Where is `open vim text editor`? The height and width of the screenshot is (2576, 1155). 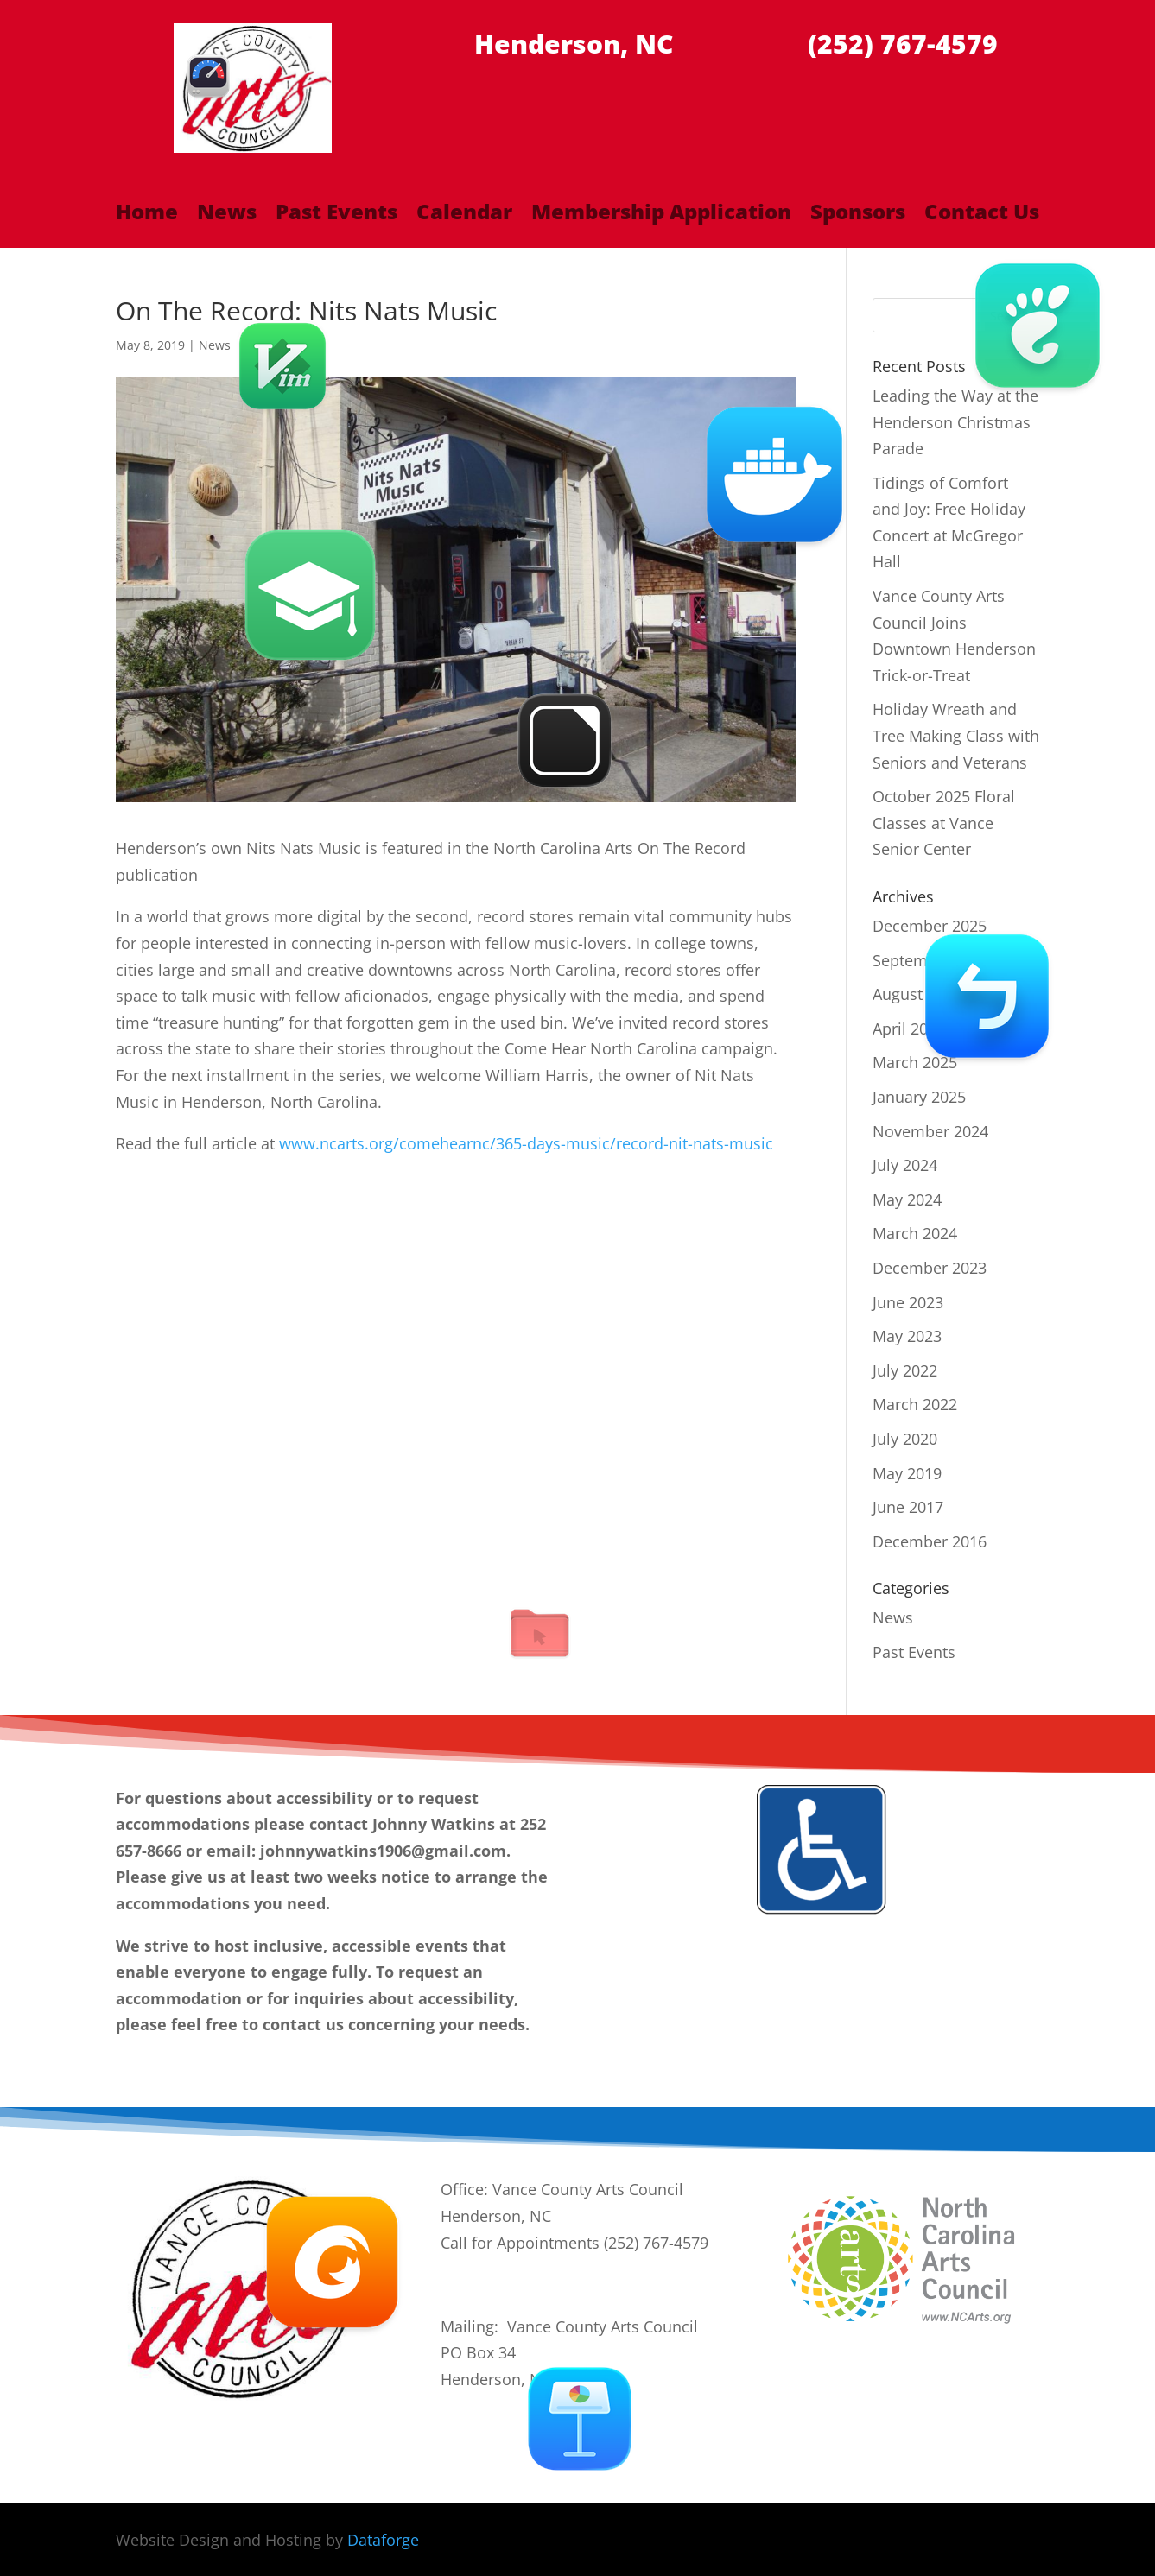 open vim text editor is located at coordinates (282, 366).